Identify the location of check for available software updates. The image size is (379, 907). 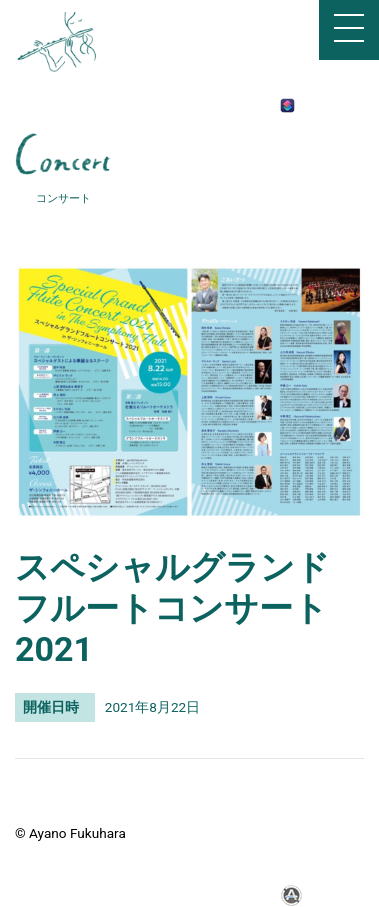
(291, 895).